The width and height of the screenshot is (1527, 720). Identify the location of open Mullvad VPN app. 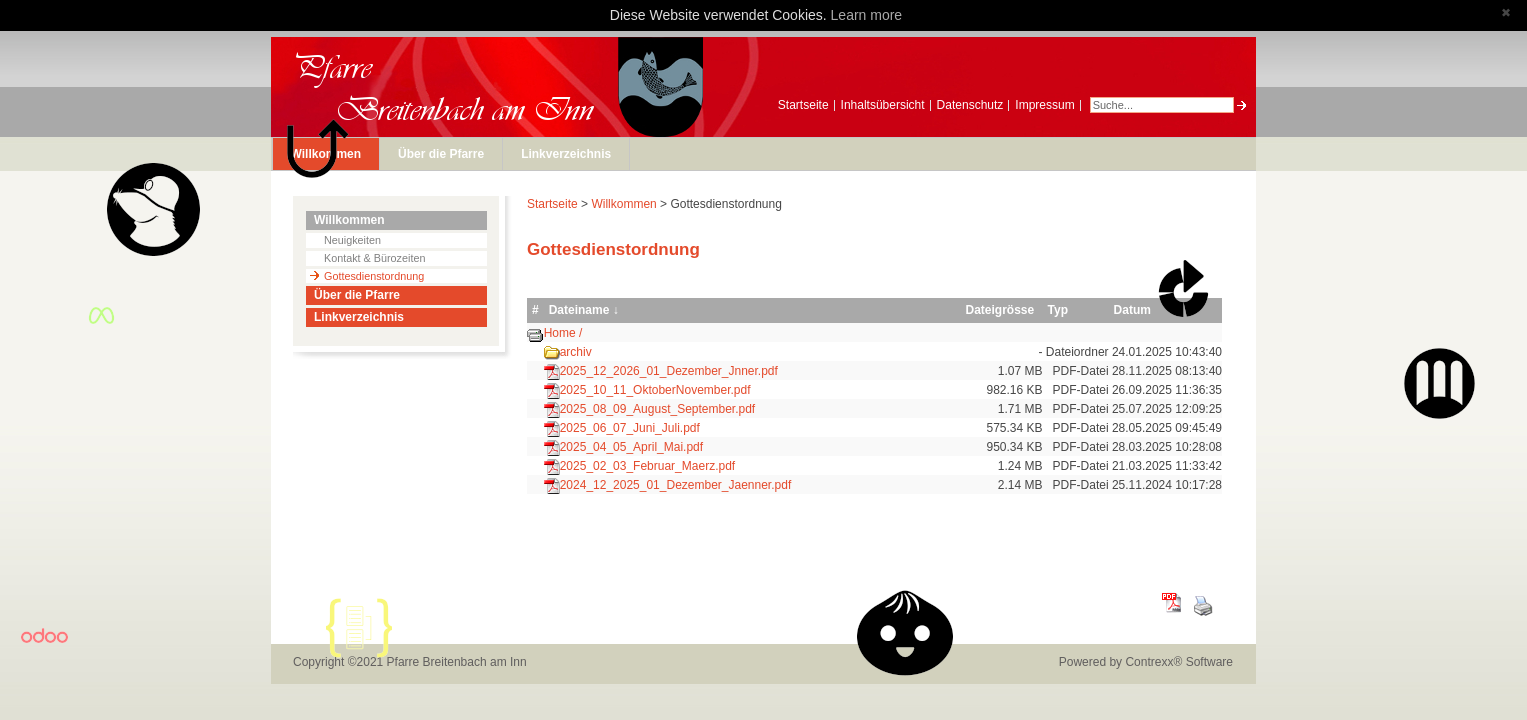
(153, 209).